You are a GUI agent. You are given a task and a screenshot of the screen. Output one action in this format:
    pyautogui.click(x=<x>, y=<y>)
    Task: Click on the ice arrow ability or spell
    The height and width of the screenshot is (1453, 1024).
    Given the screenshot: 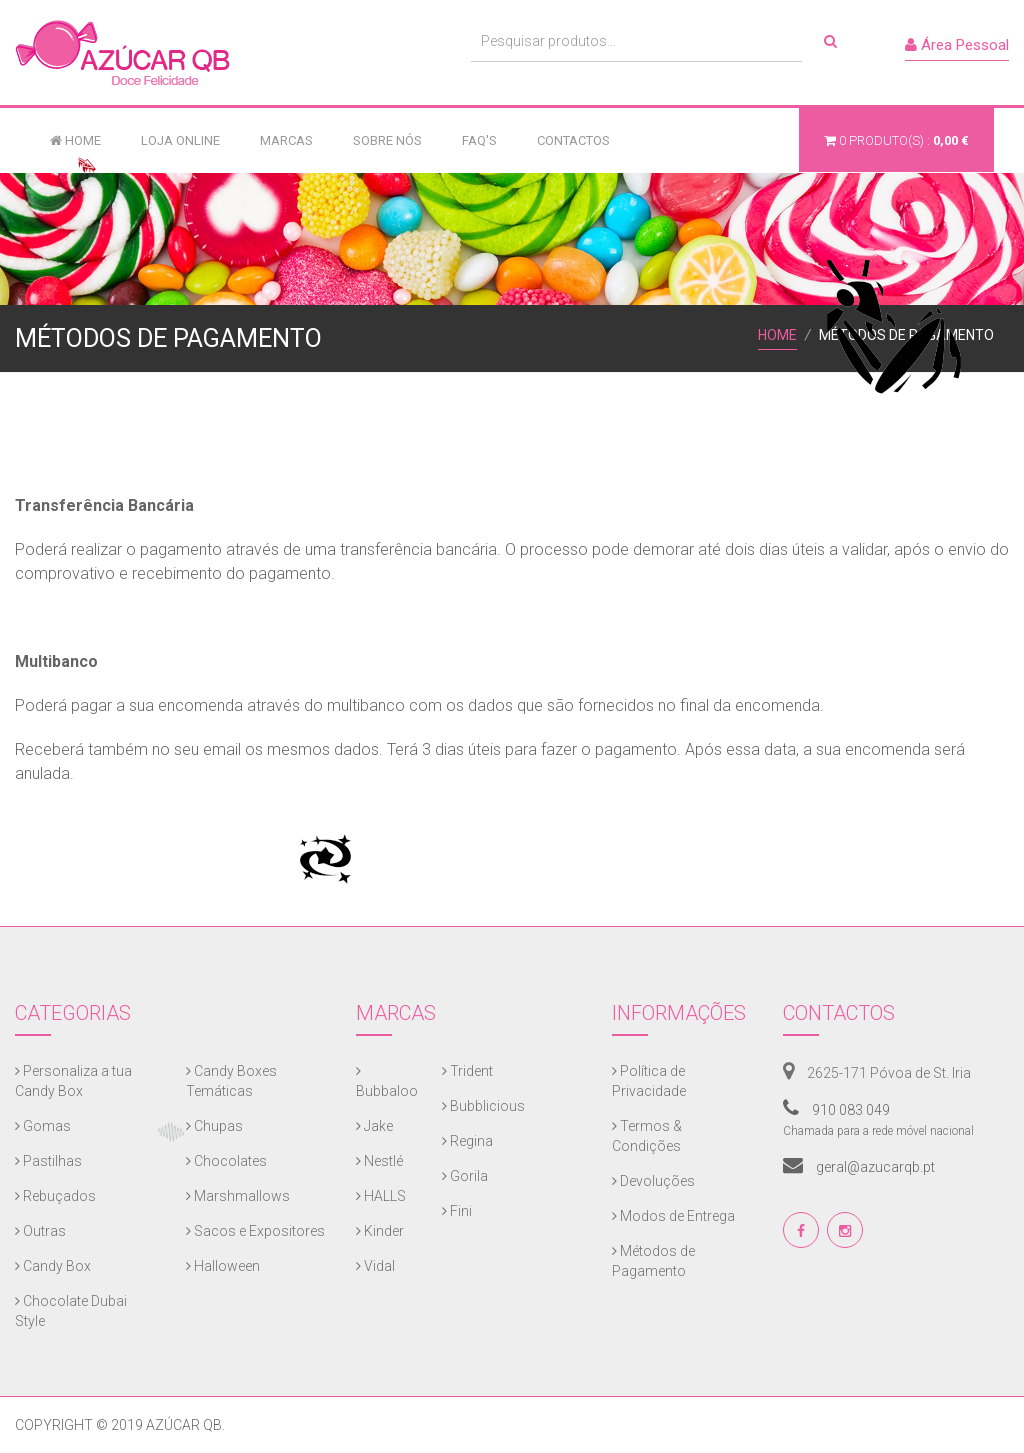 What is the action you would take?
    pyautogui.click(x=87, y=165)
    